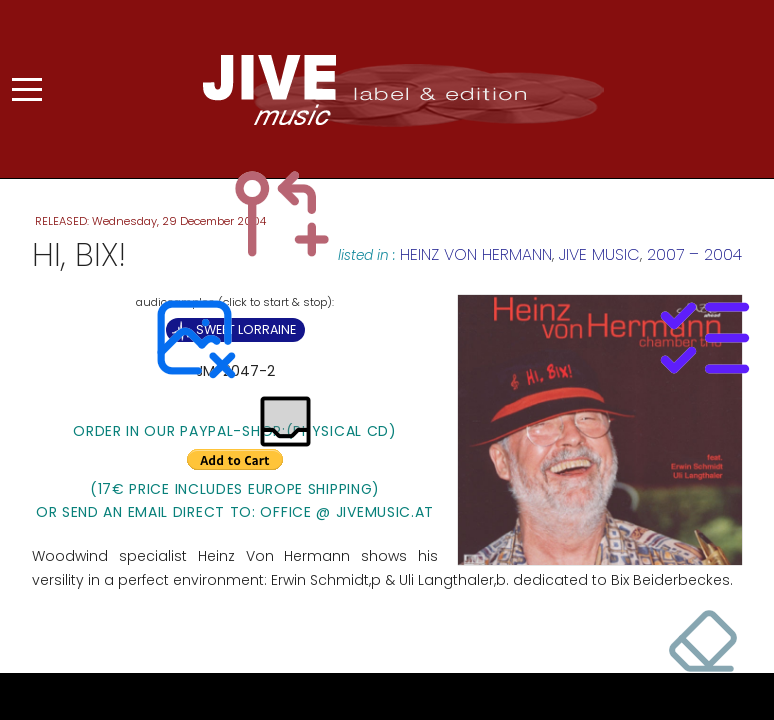  I want to click on view completed tasks, so click(705, 338).